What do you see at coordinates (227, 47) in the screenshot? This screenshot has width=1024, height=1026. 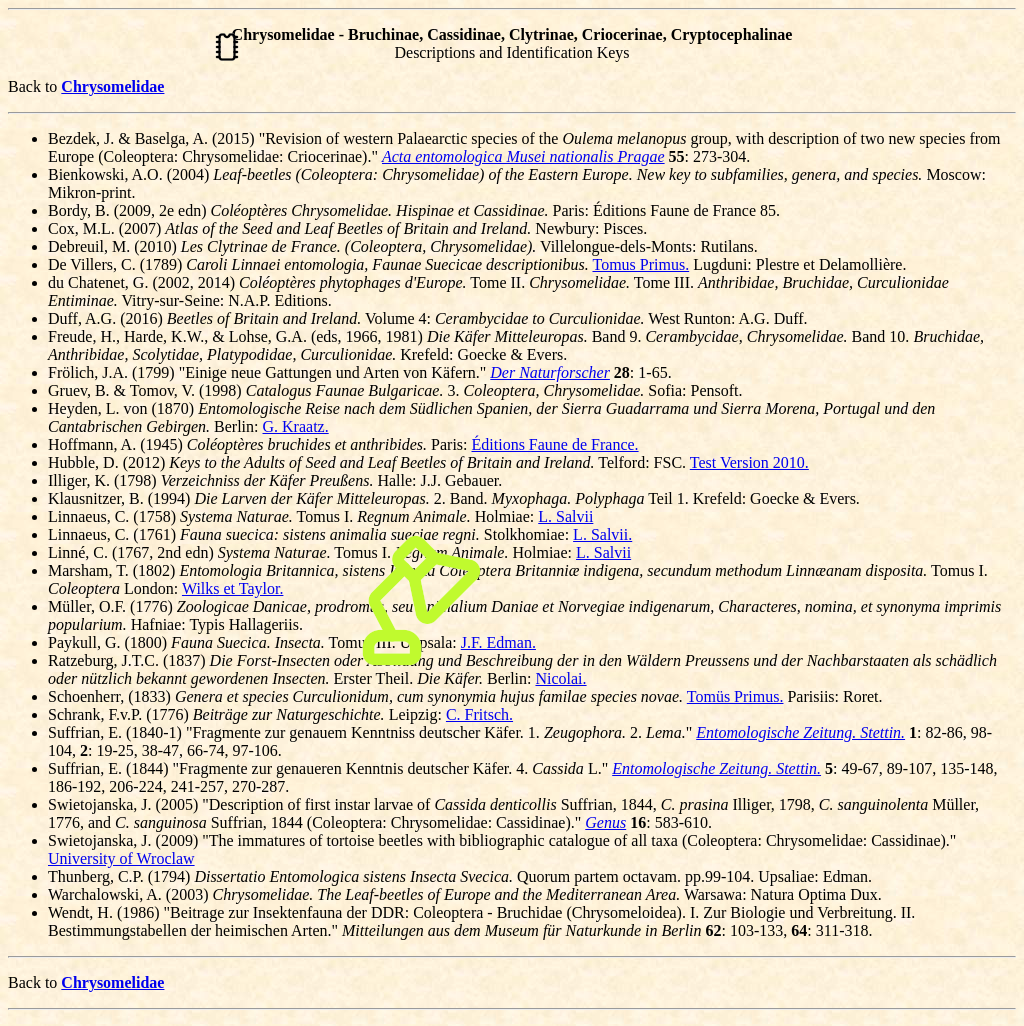 I see `view processor or hardware information` at bounding box center [227, 47].